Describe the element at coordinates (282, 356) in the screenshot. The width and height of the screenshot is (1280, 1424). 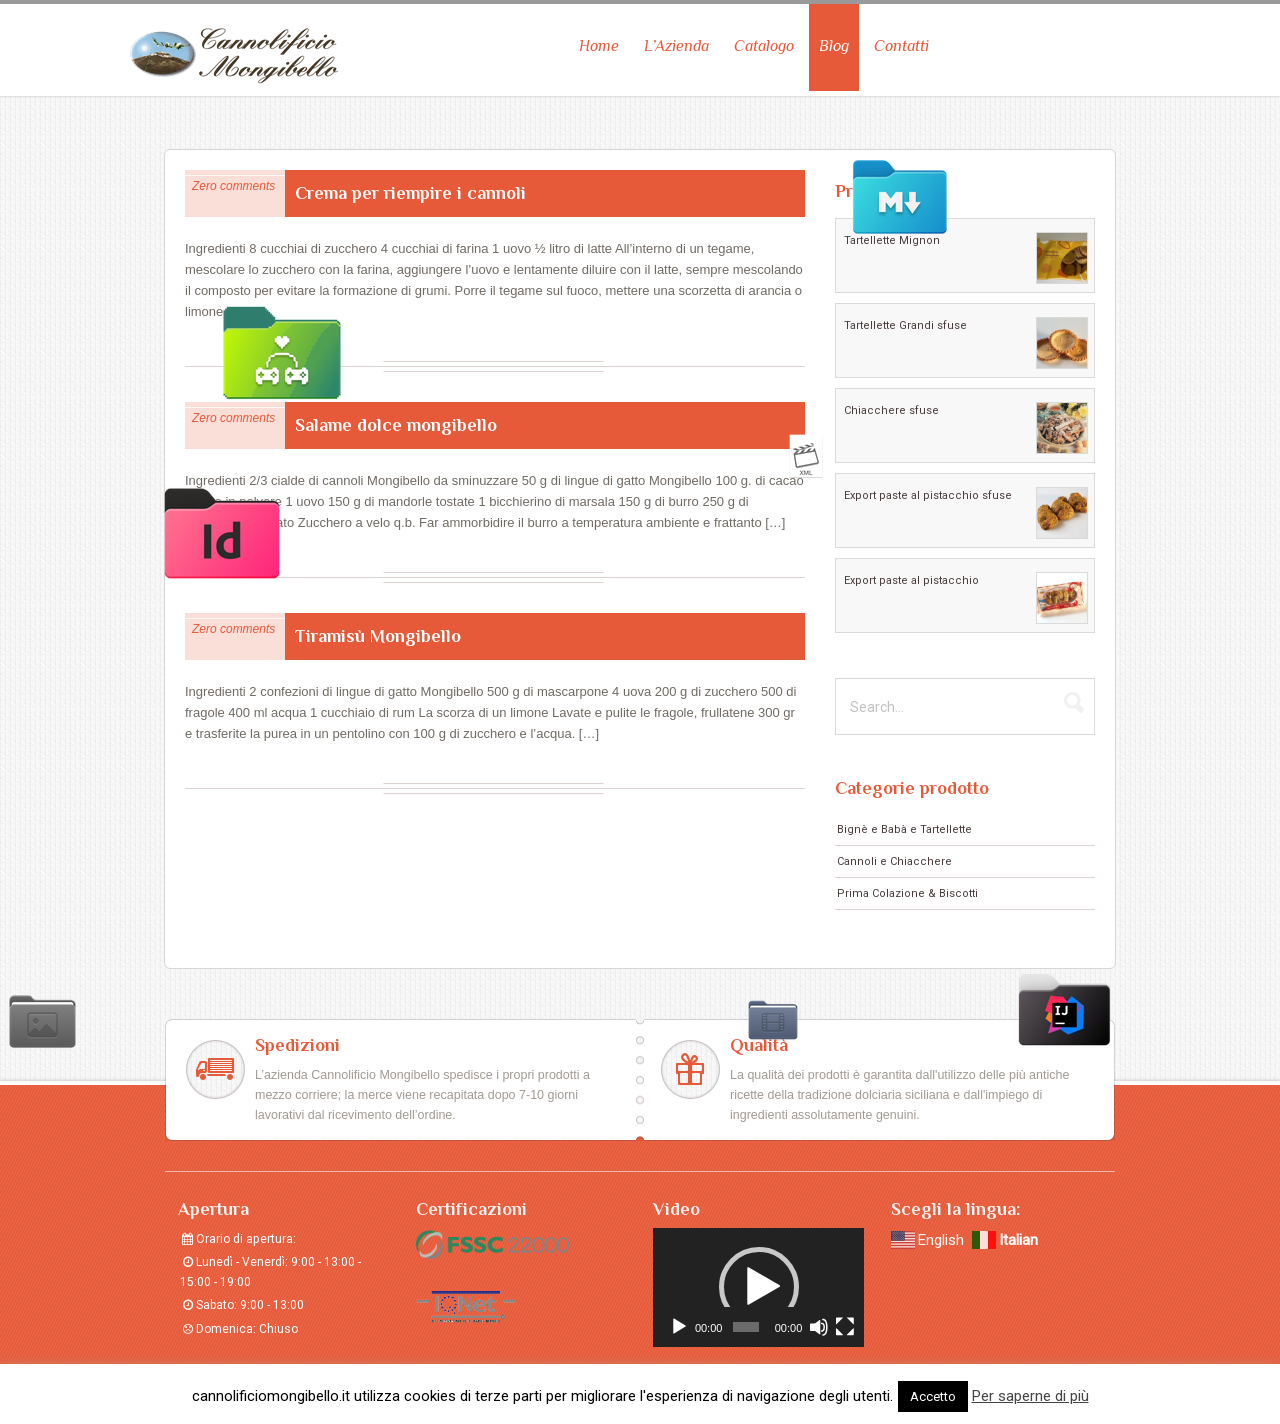
I see `open your GameJolt games folder` at that location.